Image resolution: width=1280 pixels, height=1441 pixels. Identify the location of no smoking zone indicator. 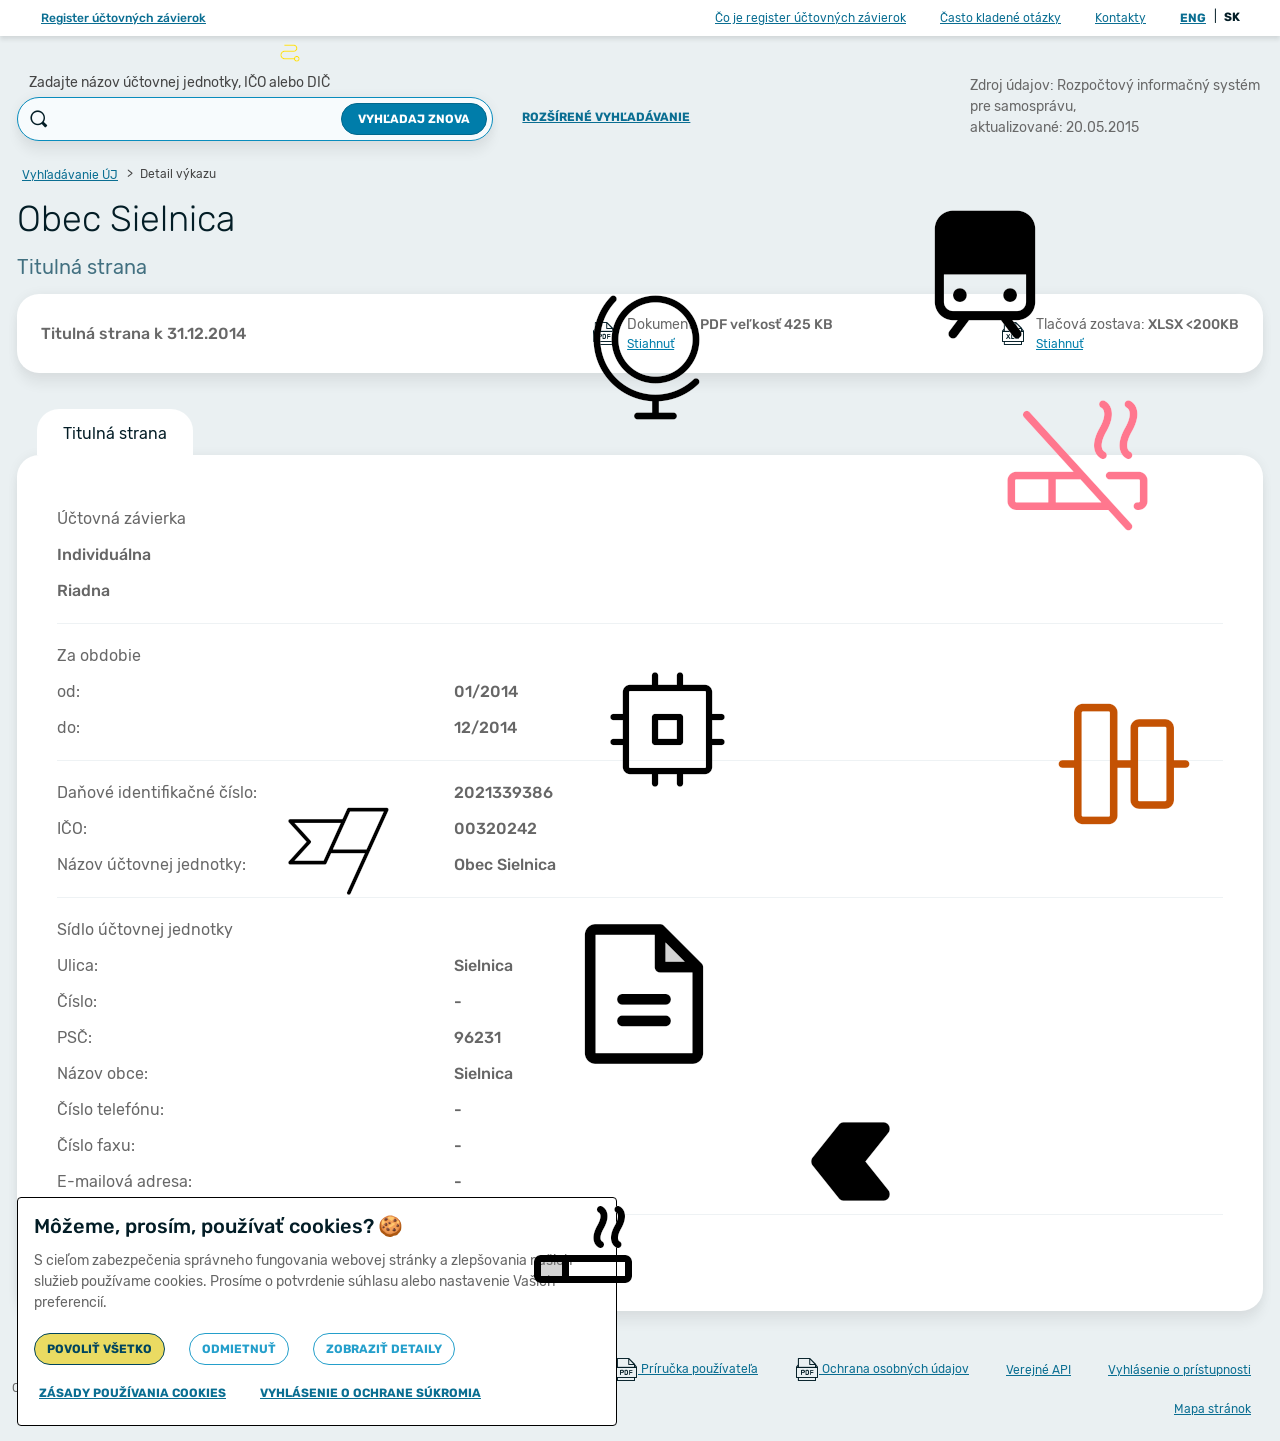
(1077, 470).